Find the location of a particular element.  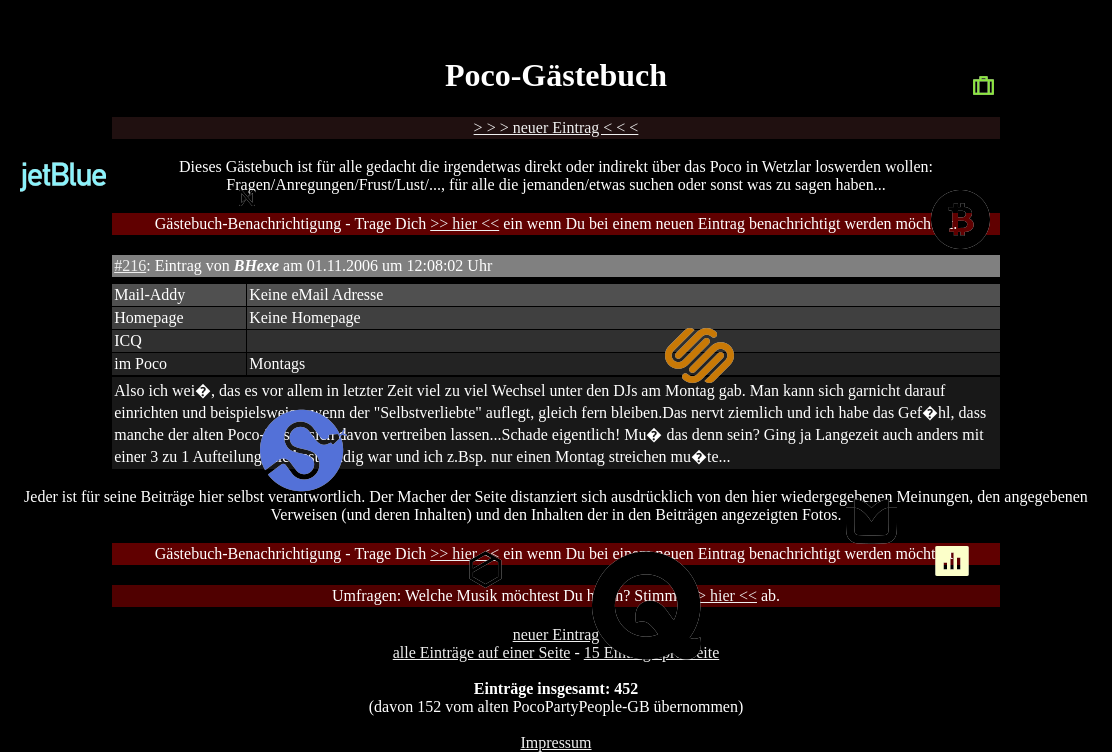

open Tresorit secure cloud storage is located at coordinates (485, 569).